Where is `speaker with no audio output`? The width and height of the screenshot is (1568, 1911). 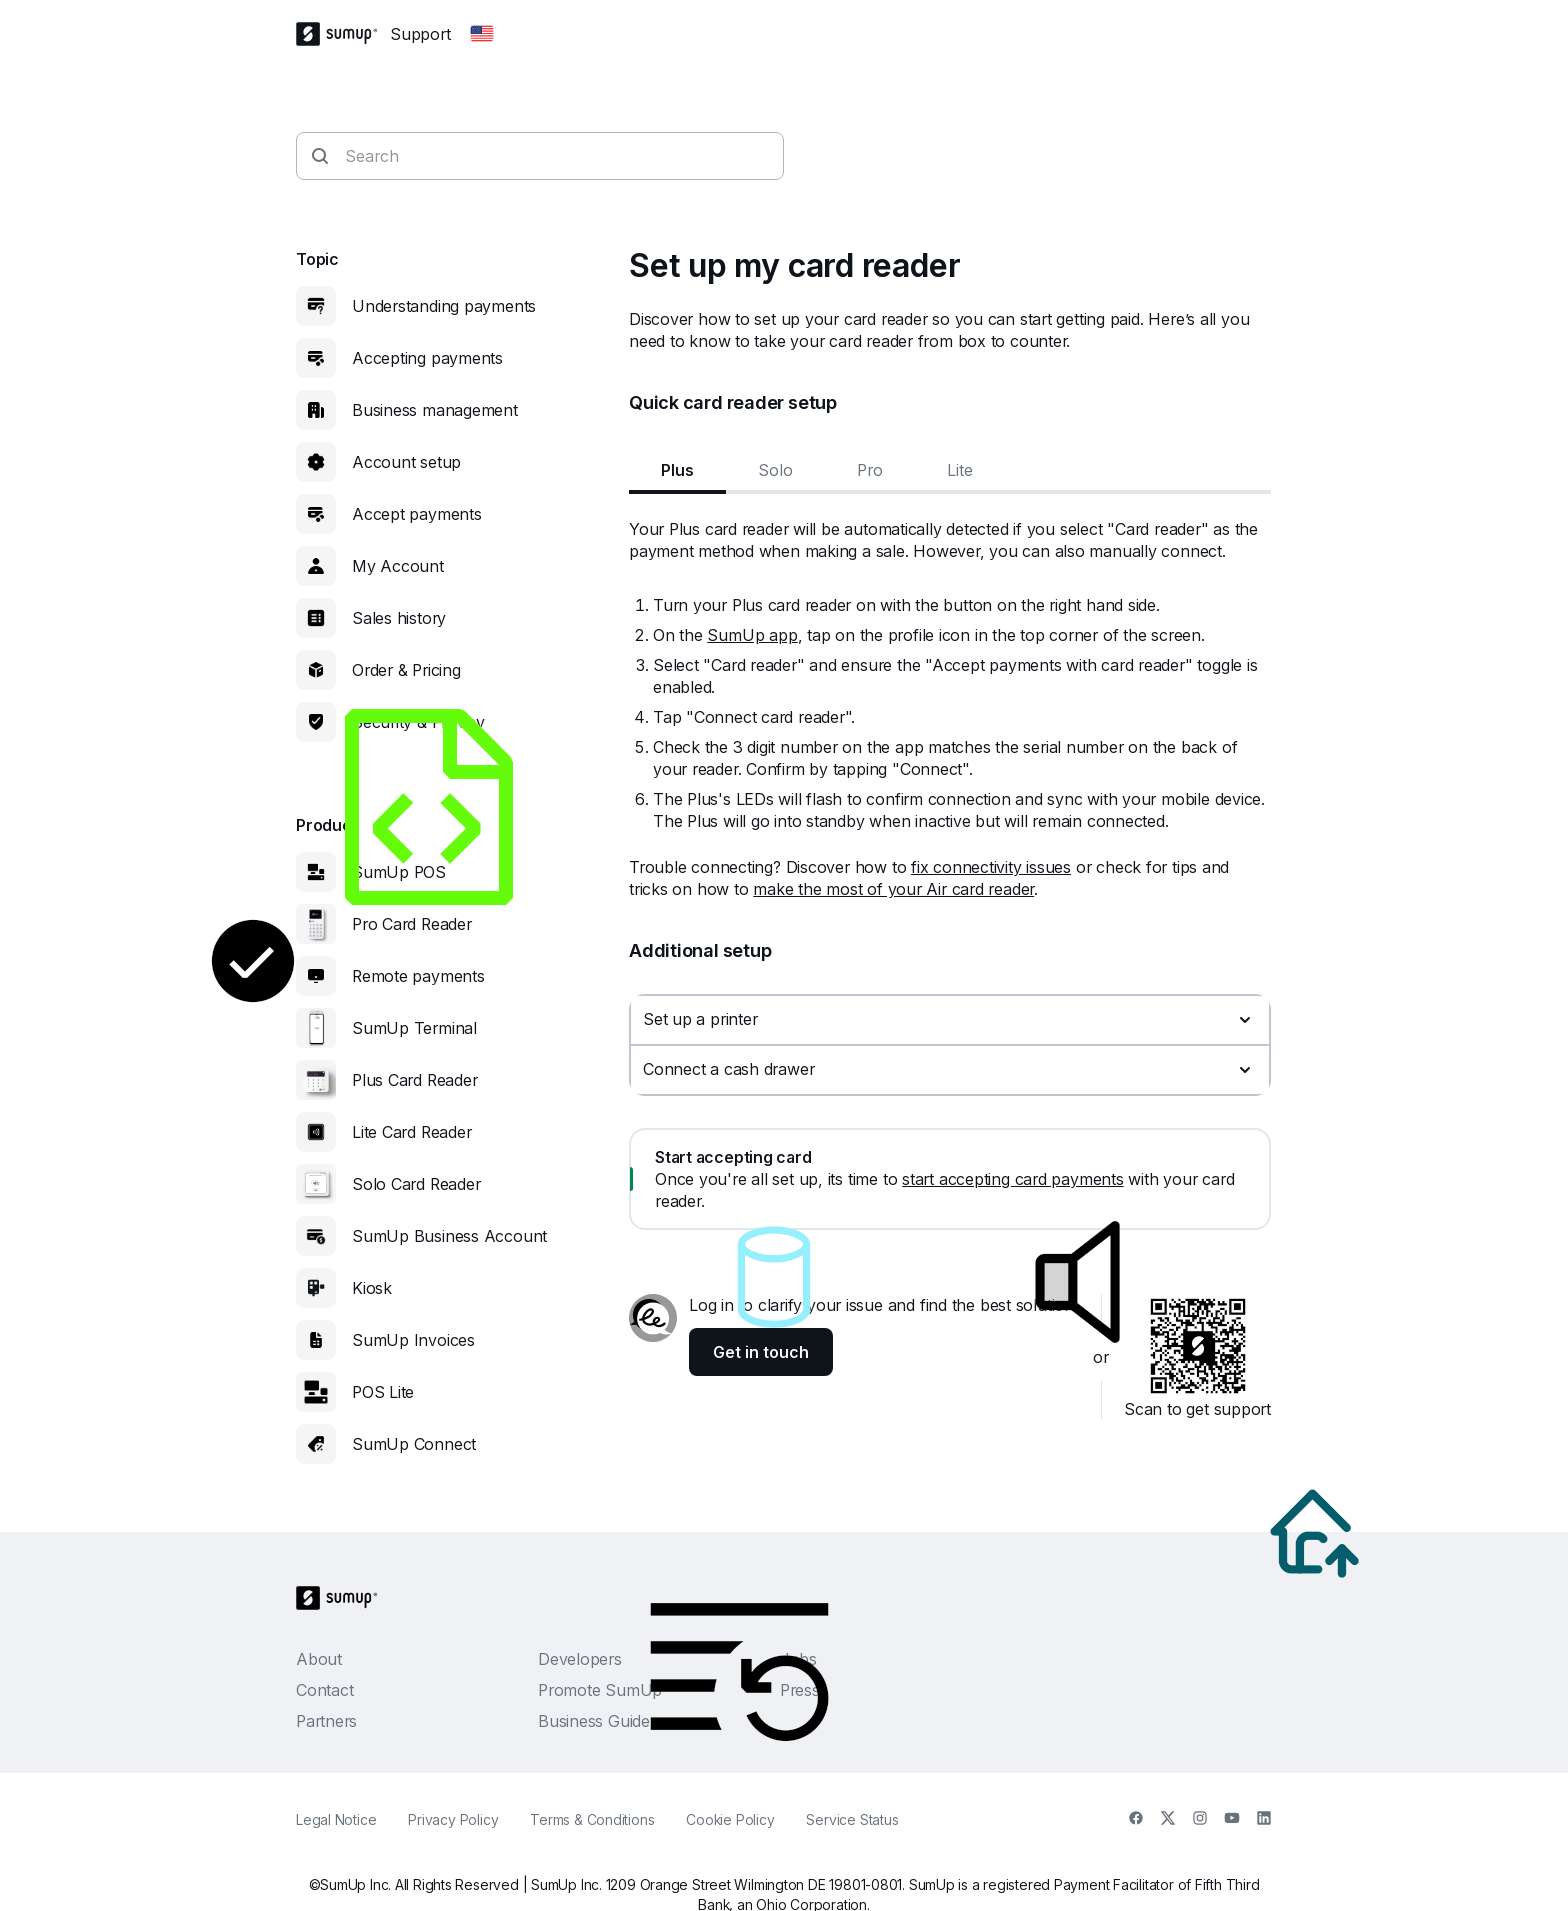
speaker with no audio output is located at coordinates (1101, 1282).